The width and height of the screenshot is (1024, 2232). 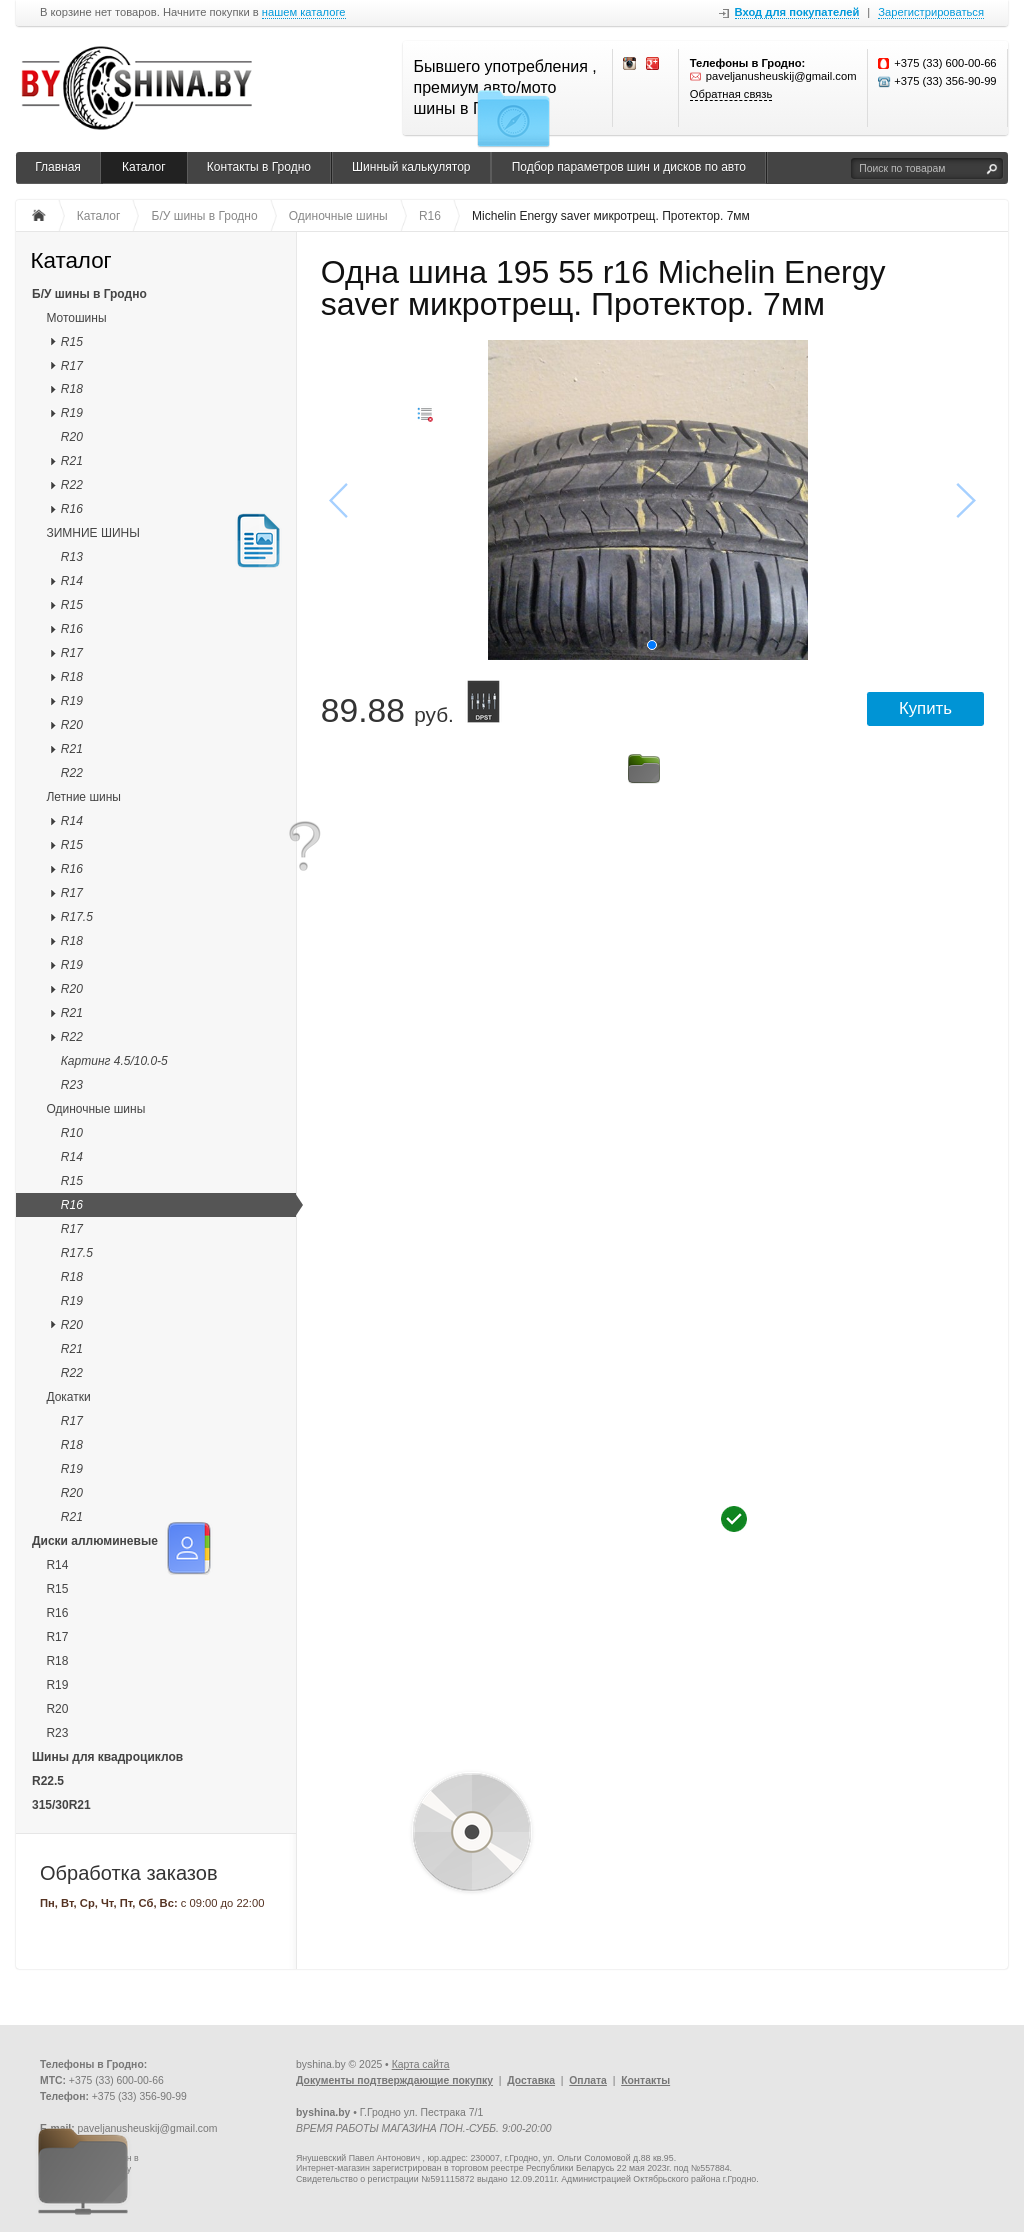 What do you see at coordinates (644, 768) in the screenshot?
I see `open folder containing files` at bounding box center [644, 768].